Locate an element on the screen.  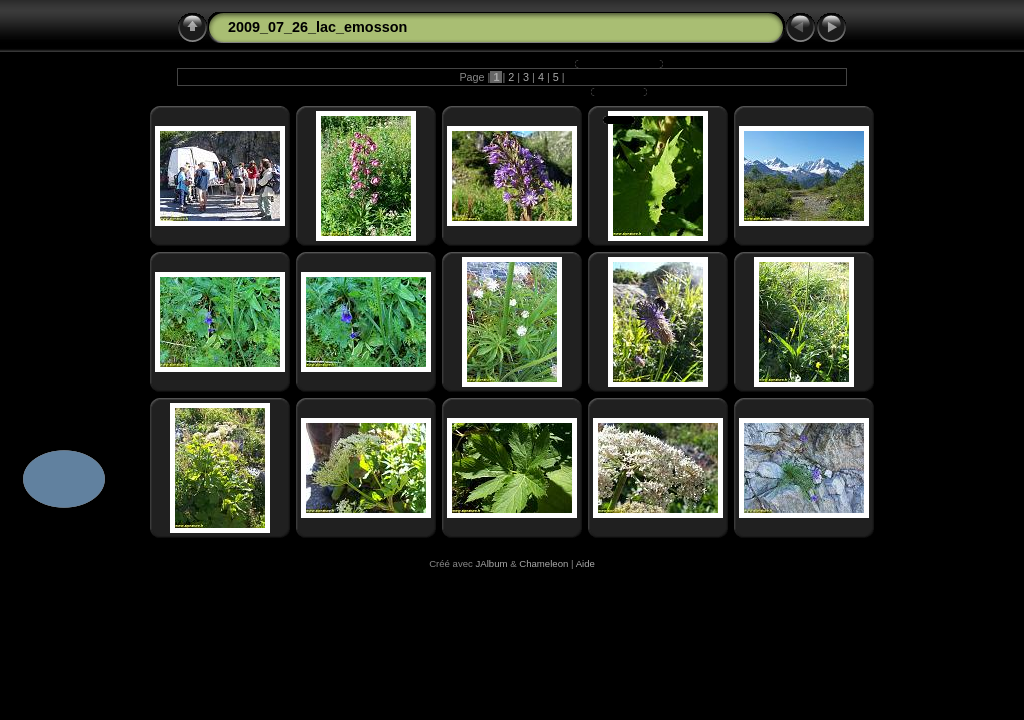
filter or sort list items is located at coordinates (619, 92).